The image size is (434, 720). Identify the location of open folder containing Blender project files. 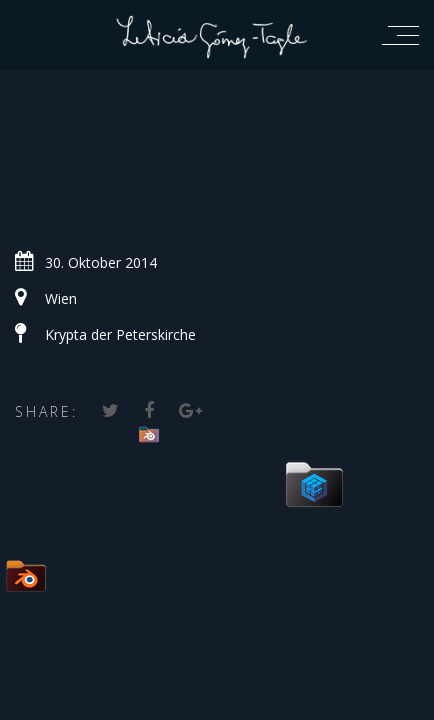
(149, 435).